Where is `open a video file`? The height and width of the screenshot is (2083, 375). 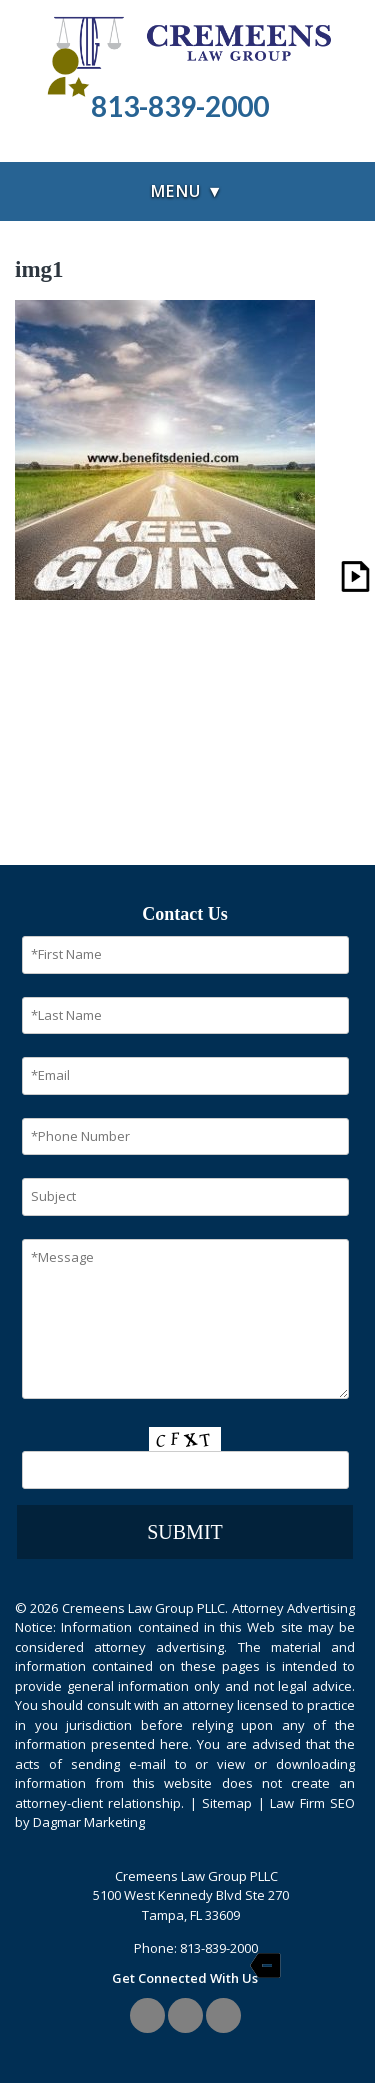
open a video file is located at coordinates (355, 576).